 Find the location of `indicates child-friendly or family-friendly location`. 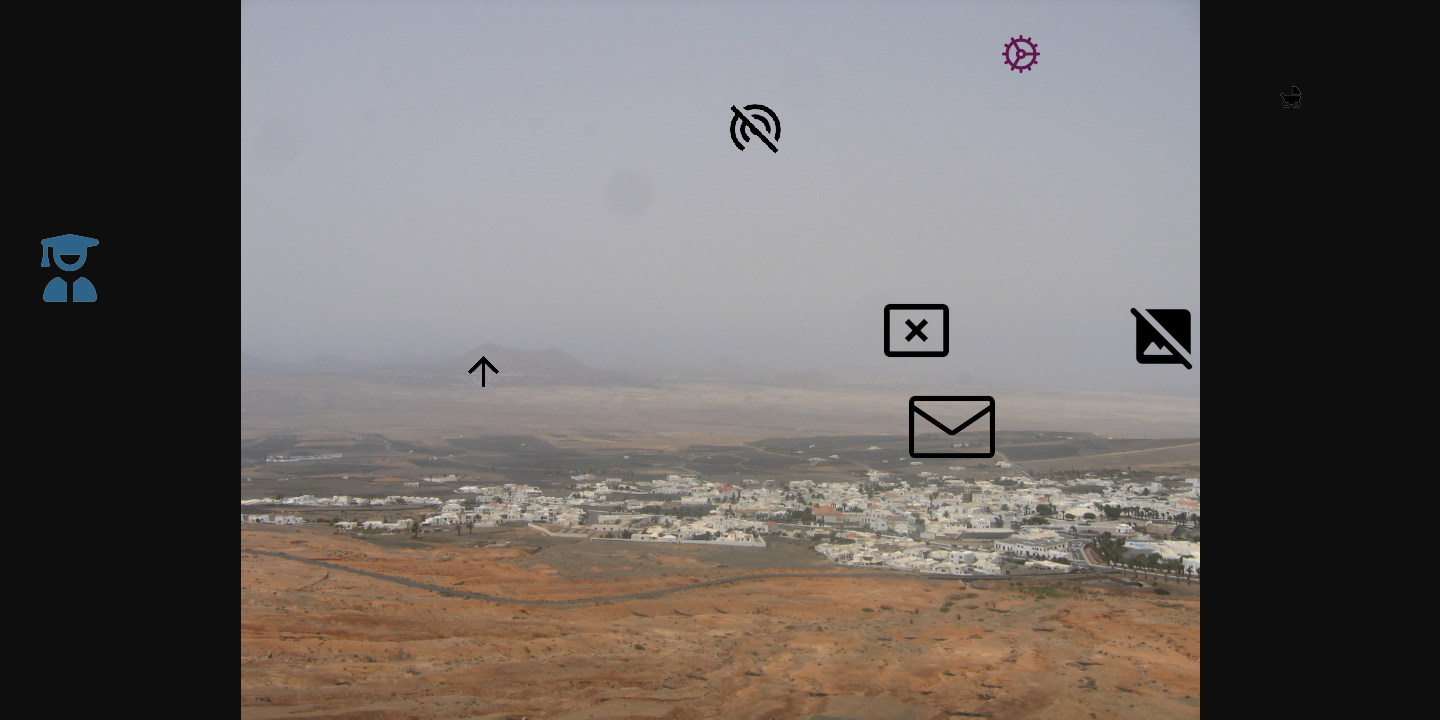

indicates child-friendly or family-friendly location is located at coordinates (1291, 97).